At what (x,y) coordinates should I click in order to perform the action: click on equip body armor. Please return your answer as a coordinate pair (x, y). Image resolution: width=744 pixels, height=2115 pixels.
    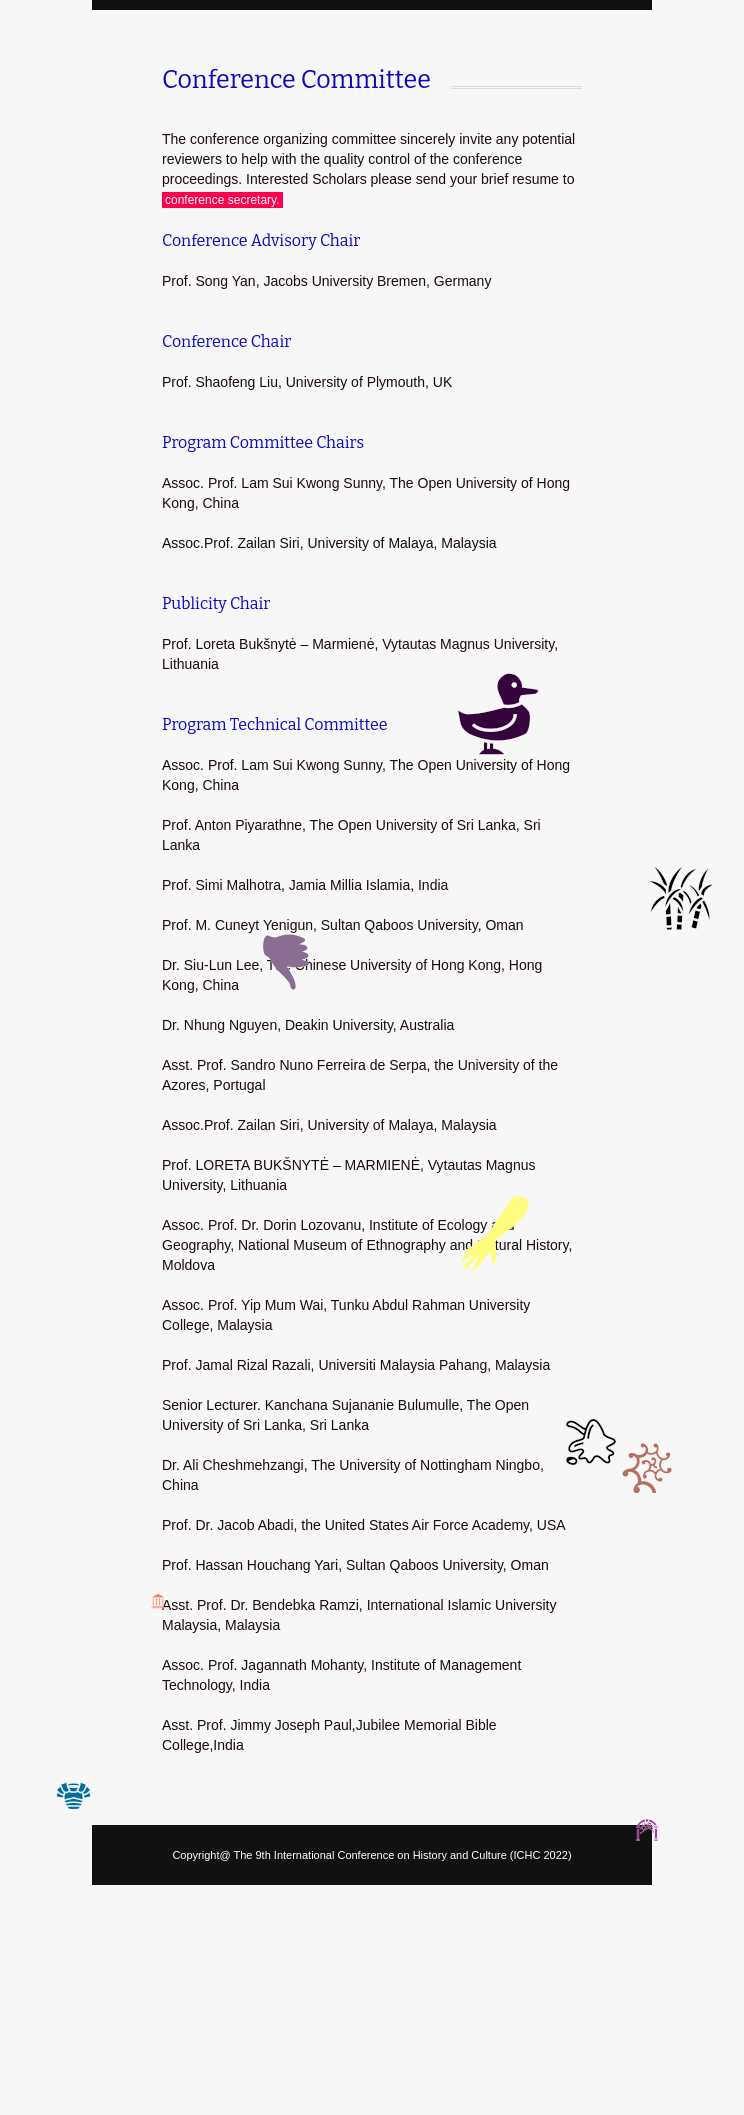
    Looking at the image, I should click on (73, 1795).